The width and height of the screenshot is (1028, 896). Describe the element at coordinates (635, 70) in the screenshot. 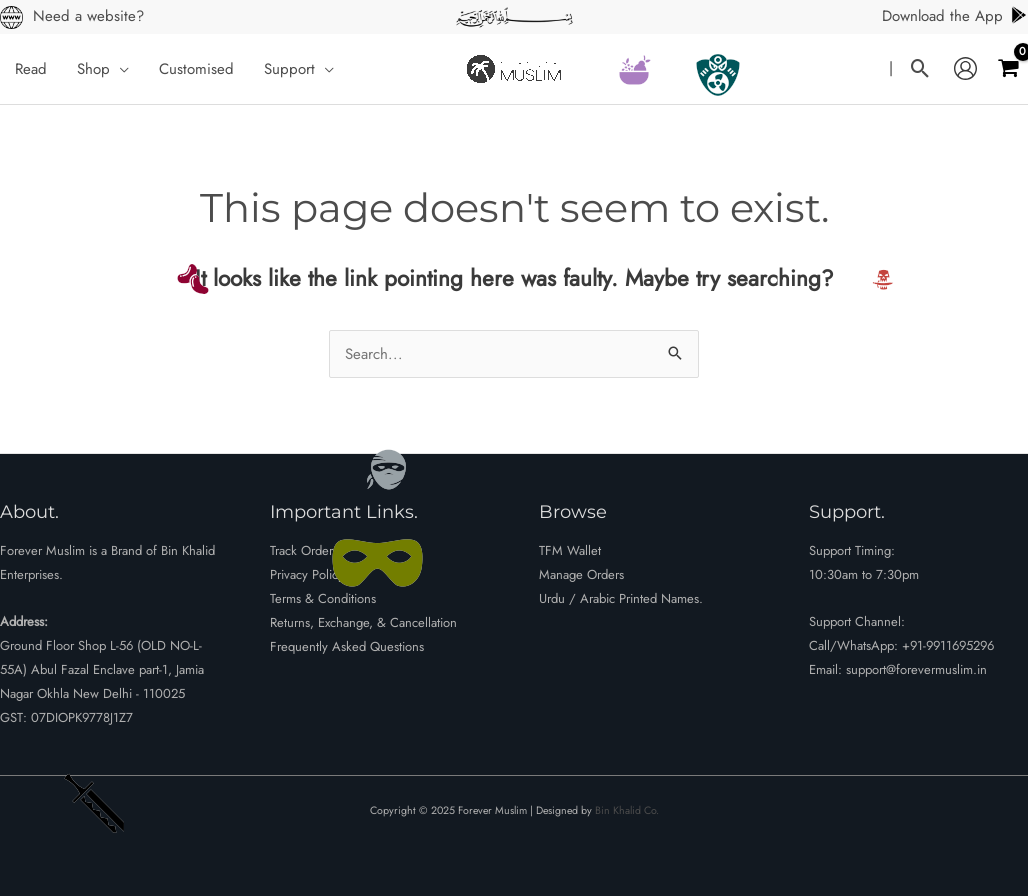

I see `view healthy food or nutrition options` at that location.